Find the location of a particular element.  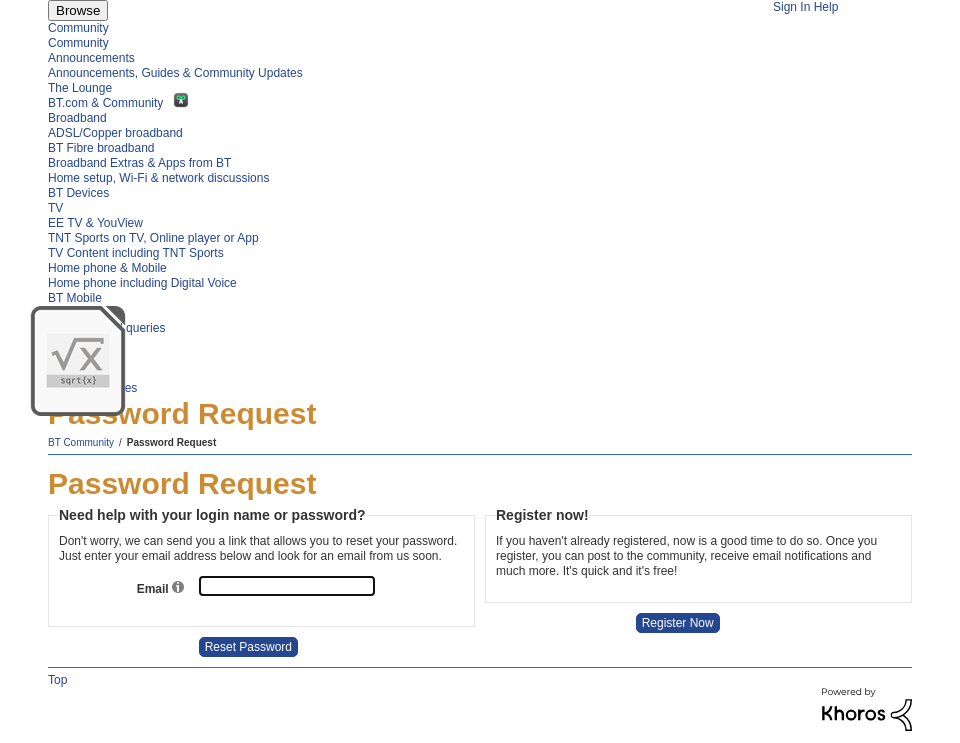

open copyq clipboard manager is located at coordinates (181, 100).